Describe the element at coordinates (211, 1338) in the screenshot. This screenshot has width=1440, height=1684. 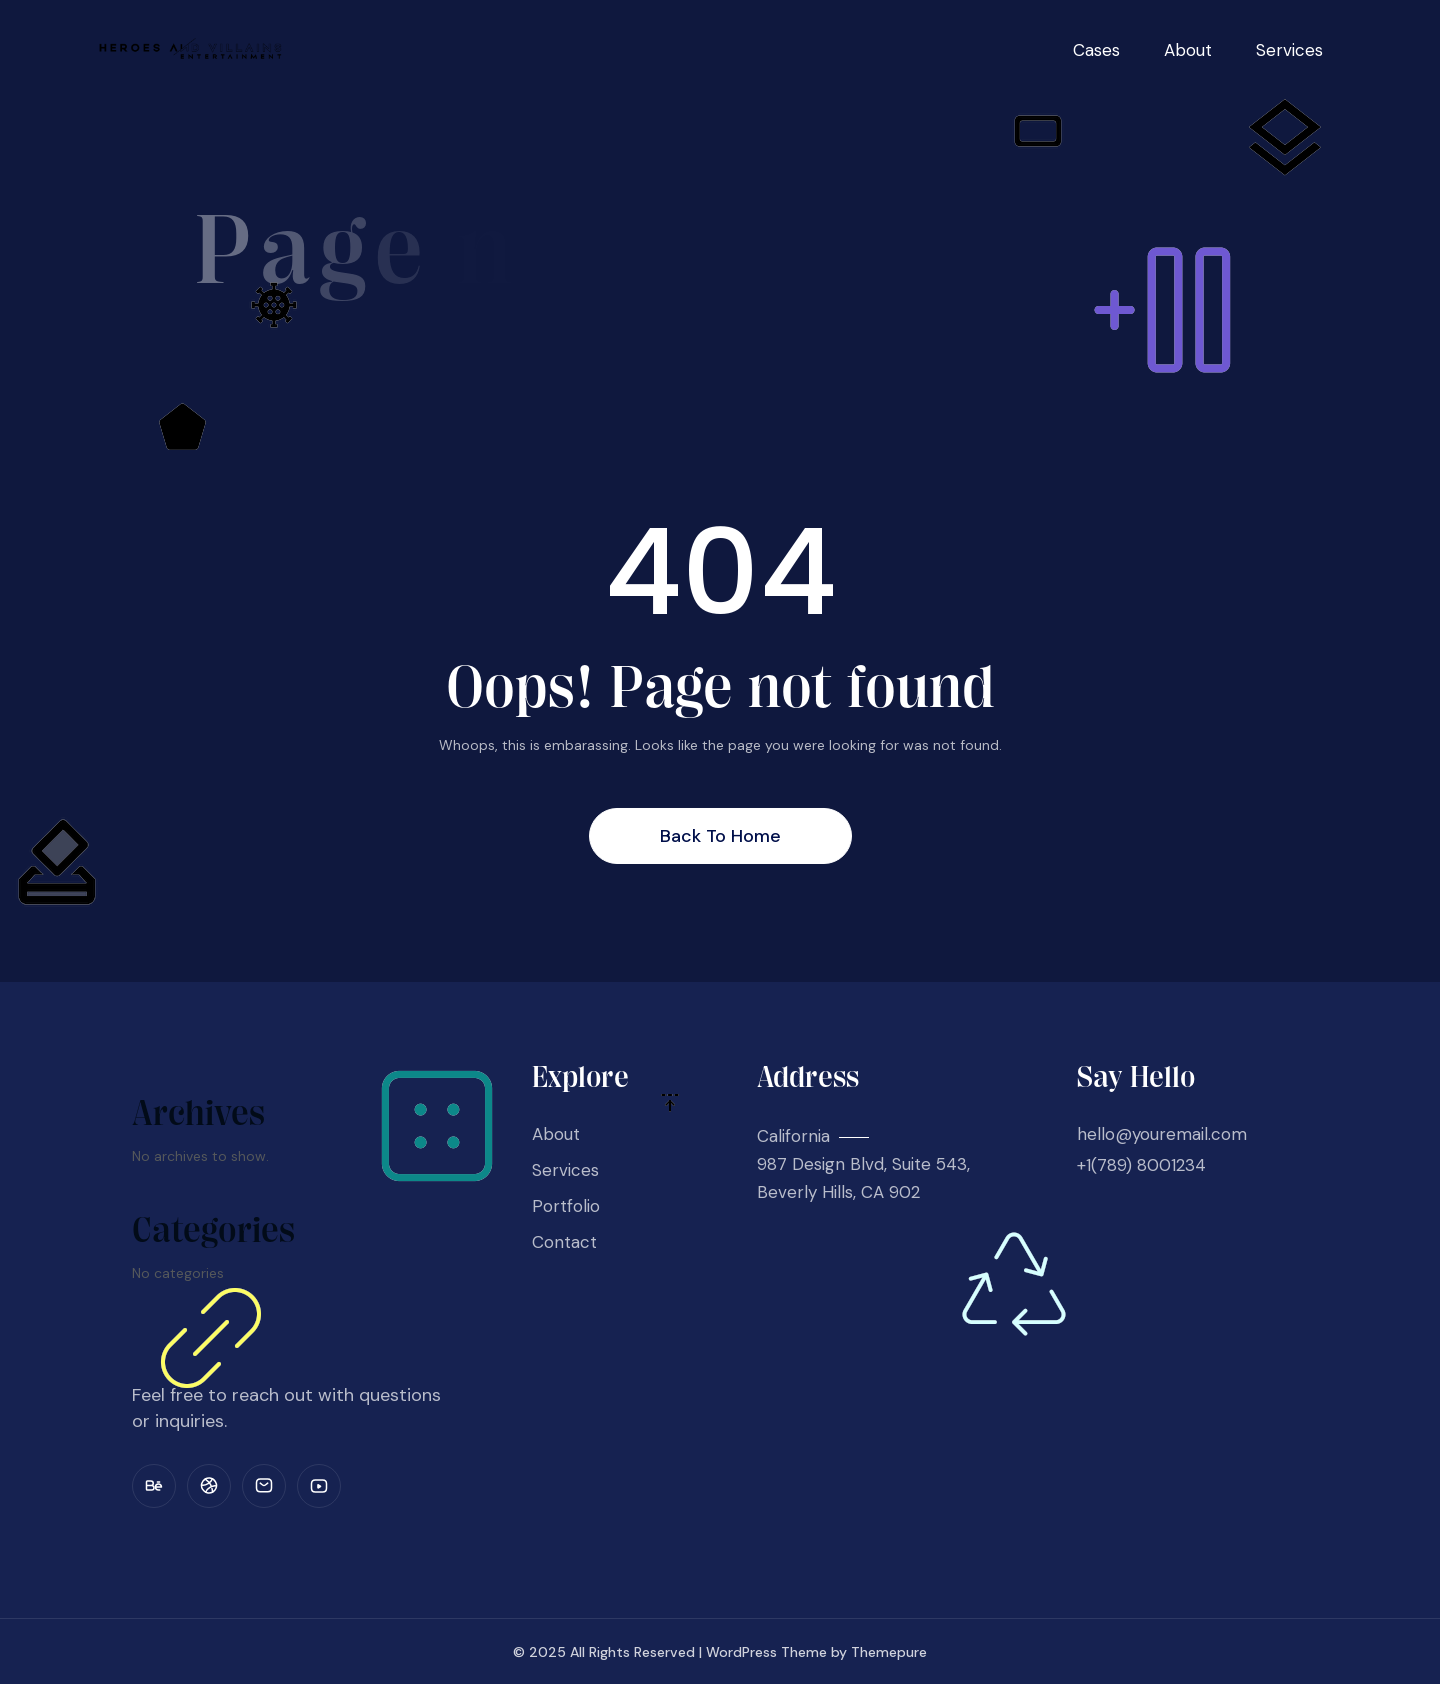
I see `copy link to clipboard` at that location.